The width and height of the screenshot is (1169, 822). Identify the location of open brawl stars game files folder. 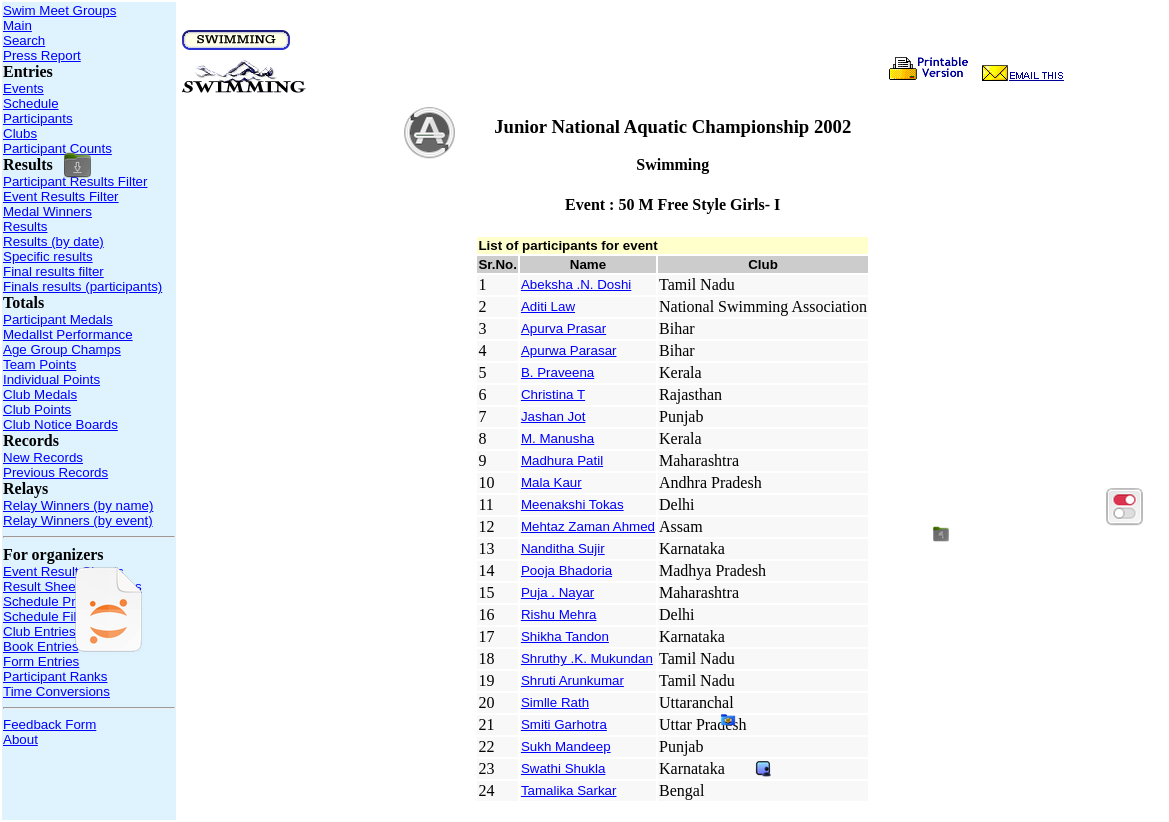
(728, 720).